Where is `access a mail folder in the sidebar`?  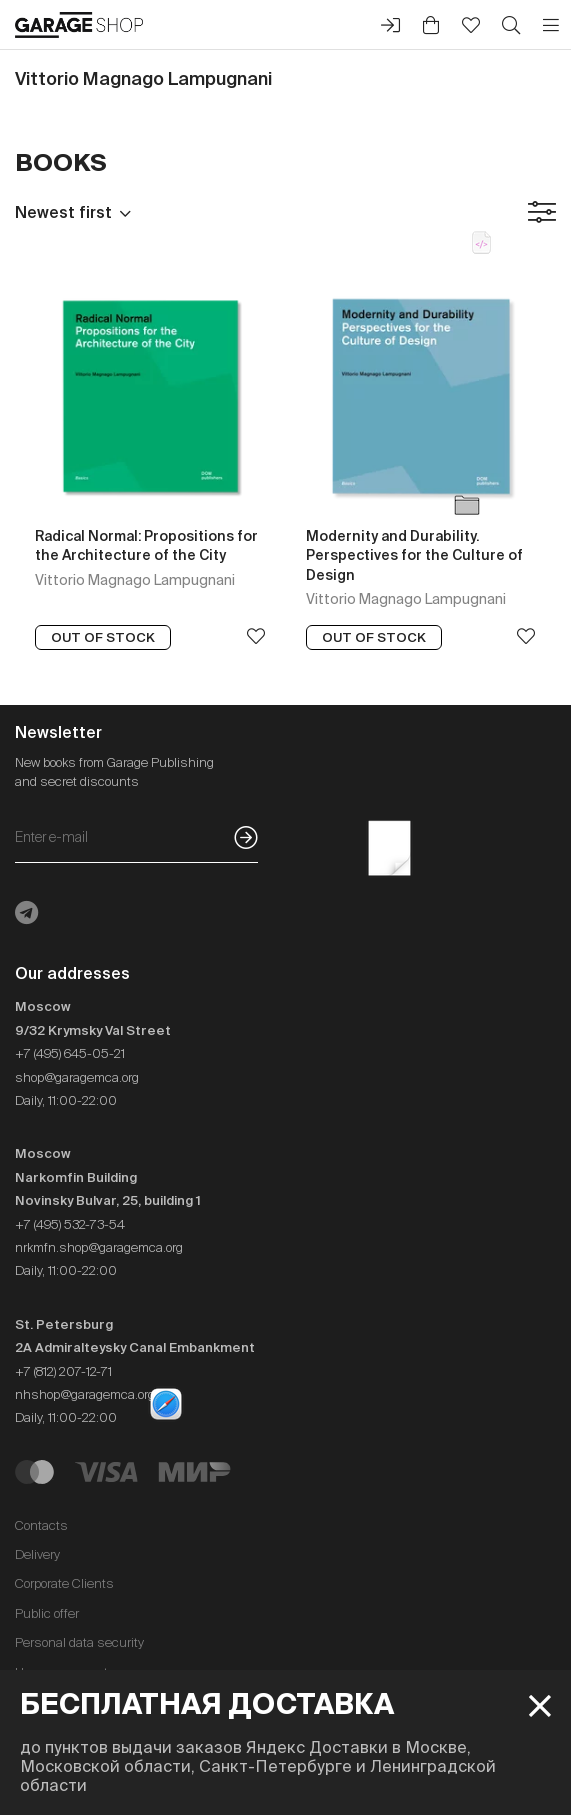
access a mail folder in the sidebar is located at coordinates (467, 505).